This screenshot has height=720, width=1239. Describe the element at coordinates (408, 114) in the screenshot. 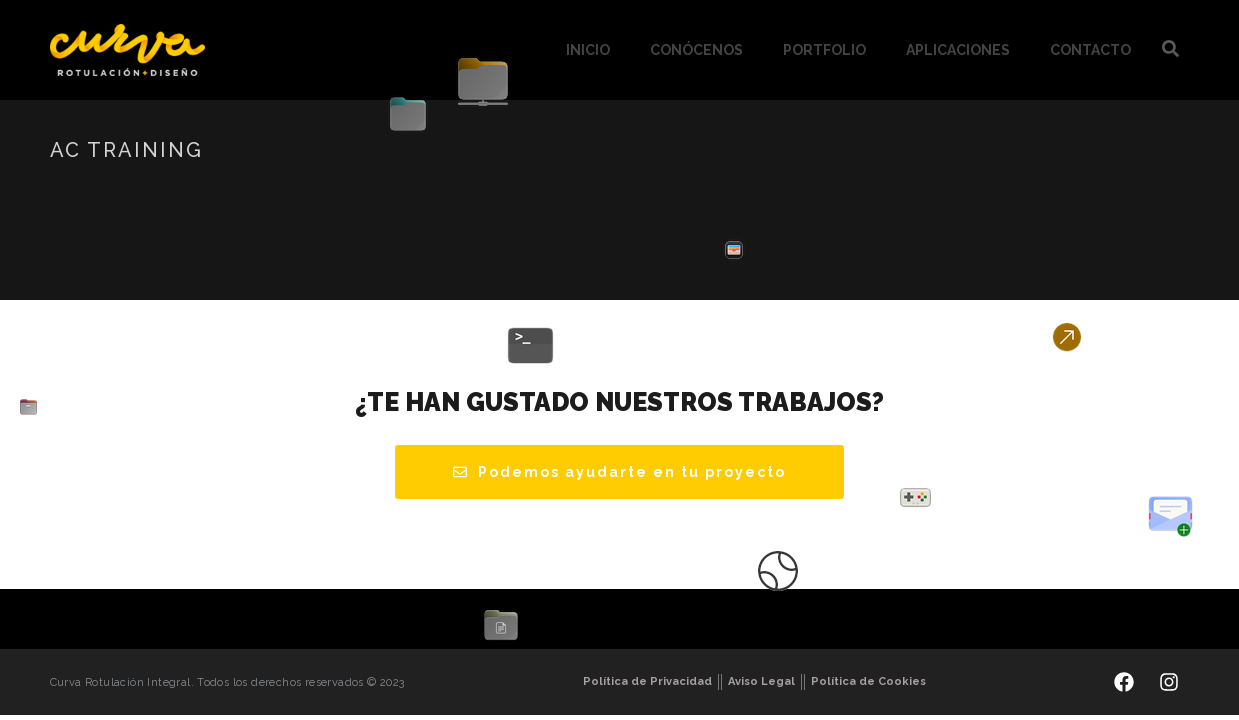

I see `open folder to view contents` at that location.